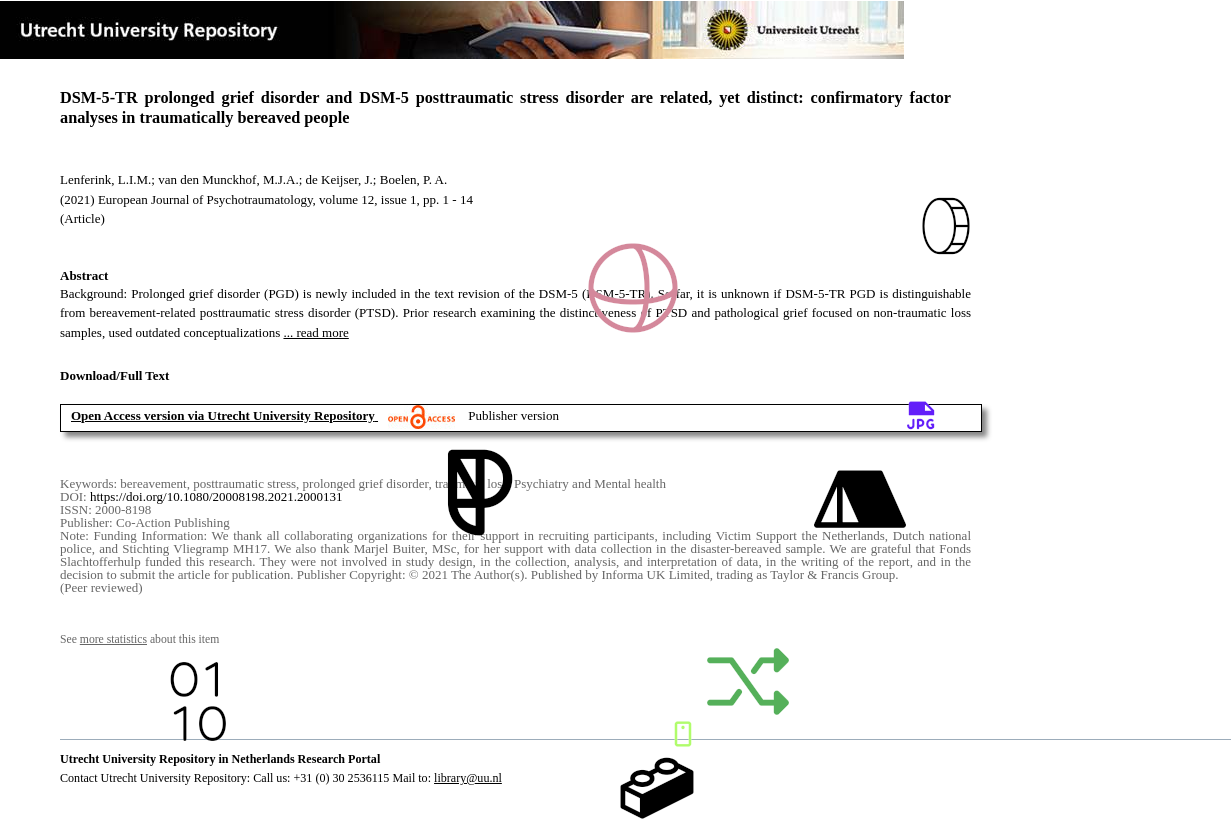  Describe the element at coordinates (946, 226) in the screenshot. I see `view coin or currency balance` at that location.